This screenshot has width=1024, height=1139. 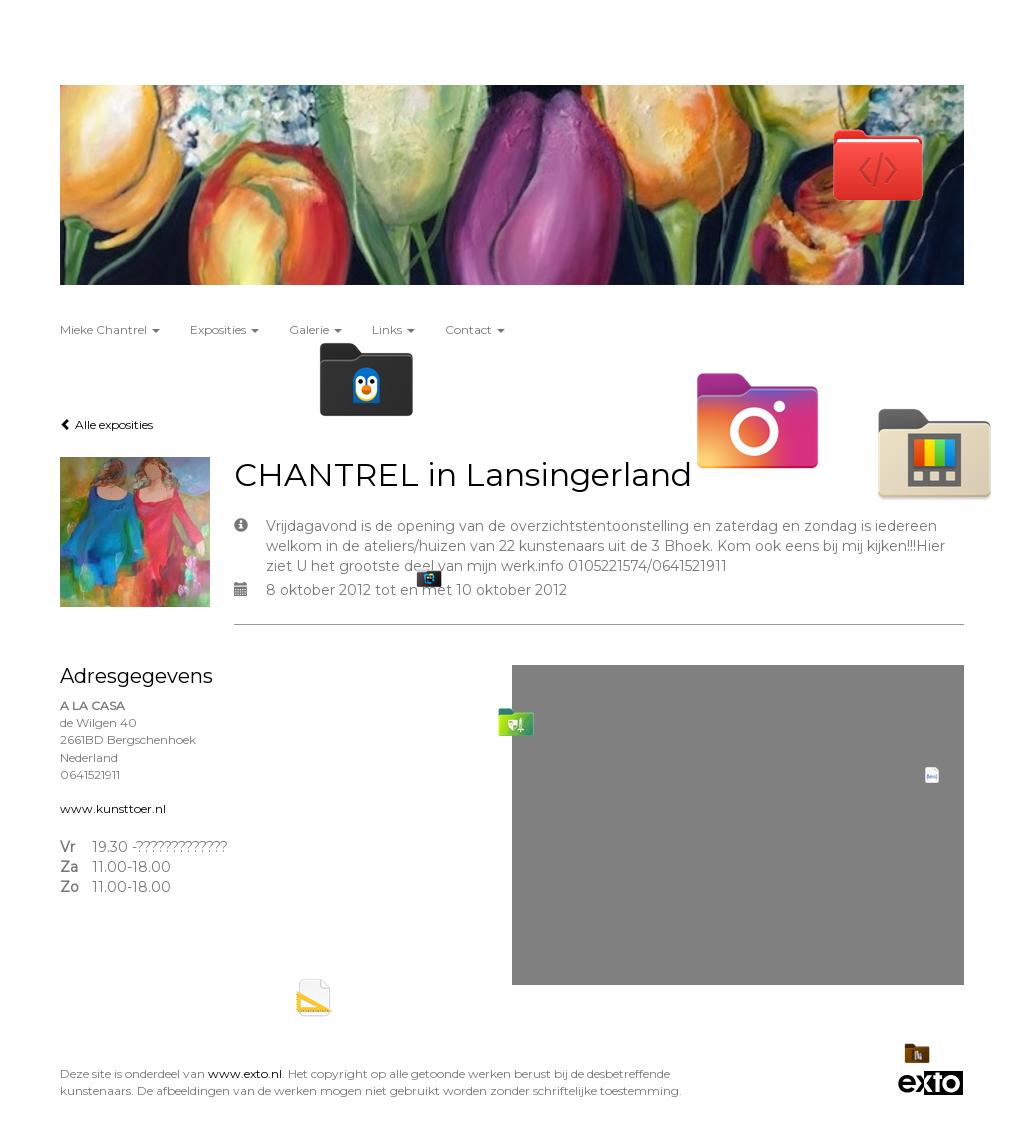 What do you see at coordinates (516, 723) in the screenshot?
I see `open game development projects folder` at bounding box center [516, 723].